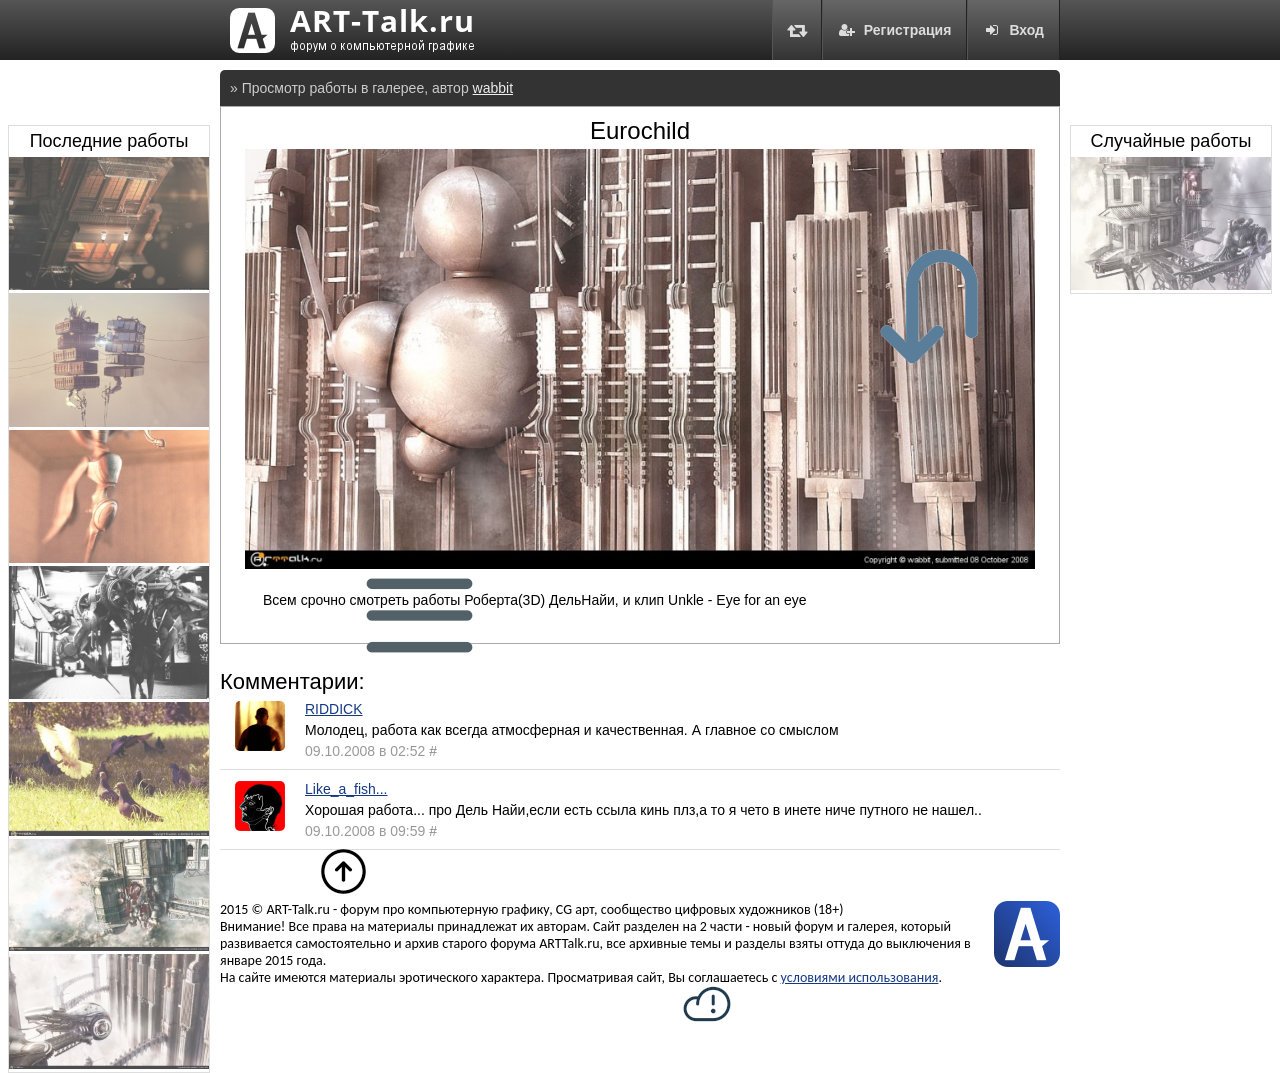 The image size is (1280, 1073). I want to click on cloud storage warning or sync issue, so click(707, 1004).